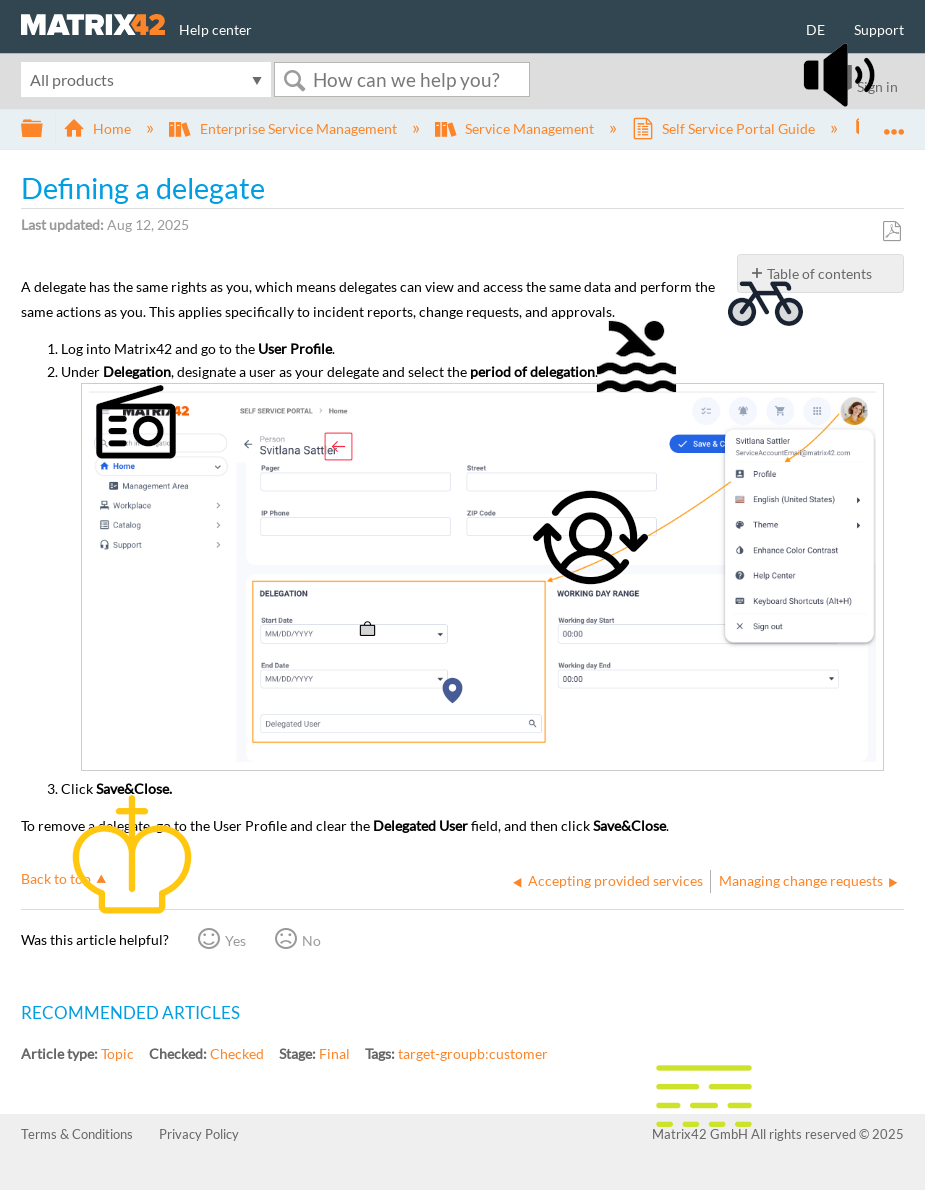 This screenshot has height=1204, width=925. What do you see at coordinates (590, 537) in the screenshot?
I see `switch between user accounts` at bounding box center [590, 537].